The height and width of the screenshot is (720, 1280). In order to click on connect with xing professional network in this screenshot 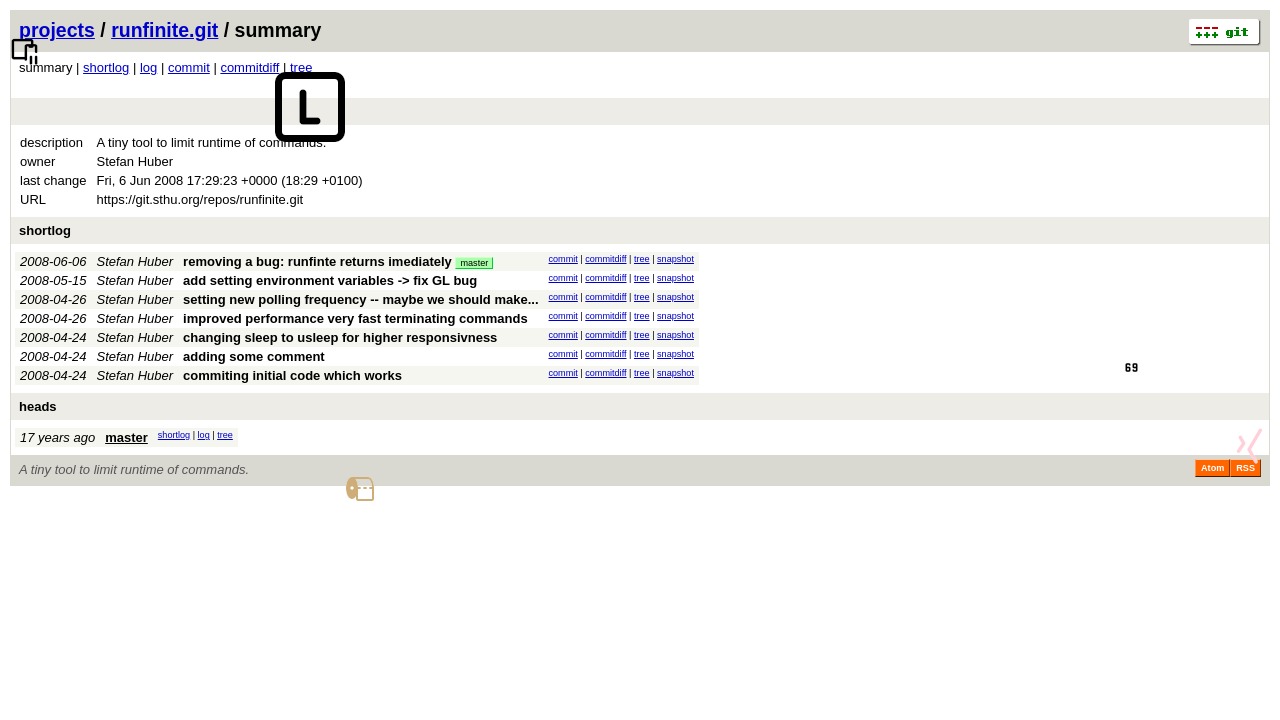, I will do `click(1249, 446)`.